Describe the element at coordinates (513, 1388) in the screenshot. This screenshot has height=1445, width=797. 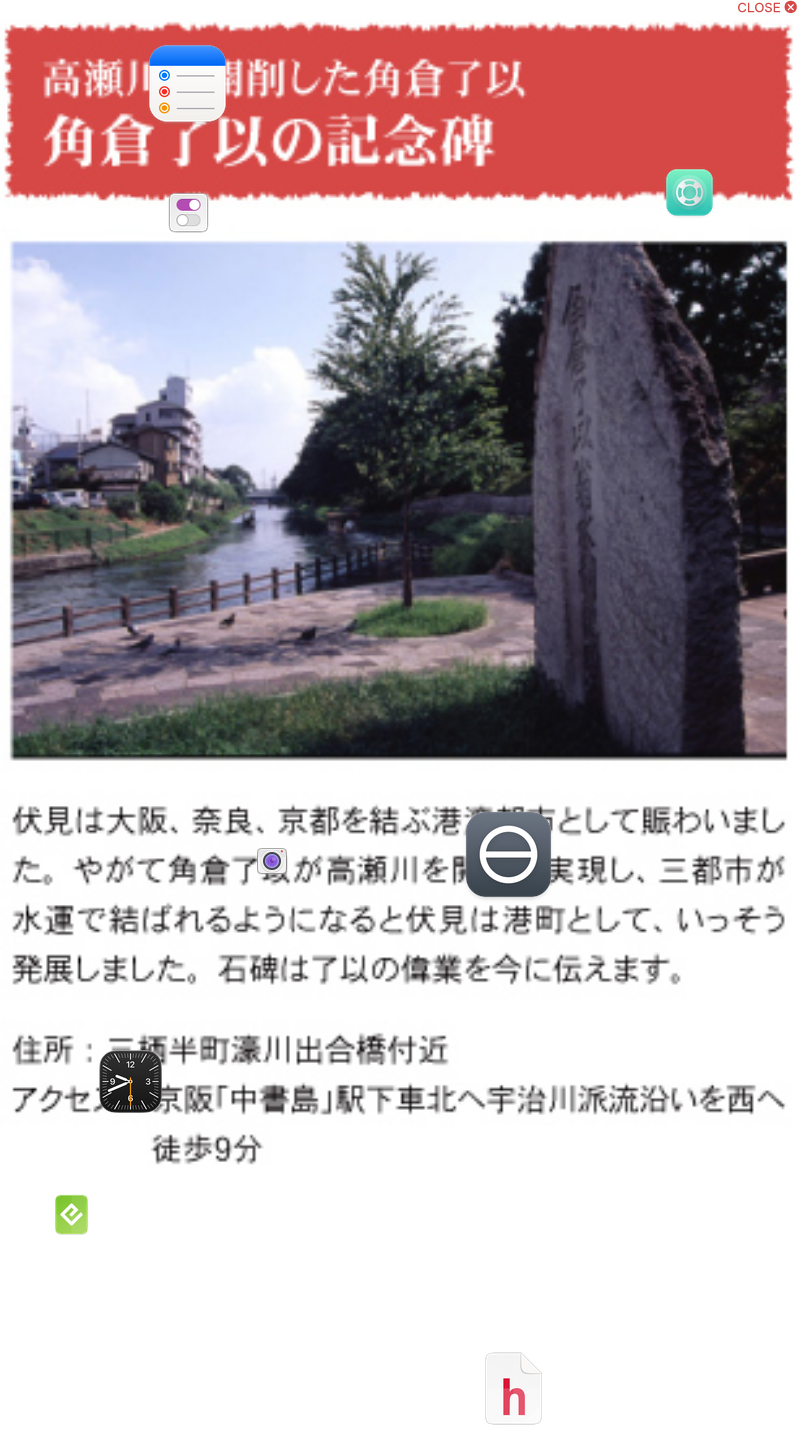
I see `c/c++ header file` at that location.